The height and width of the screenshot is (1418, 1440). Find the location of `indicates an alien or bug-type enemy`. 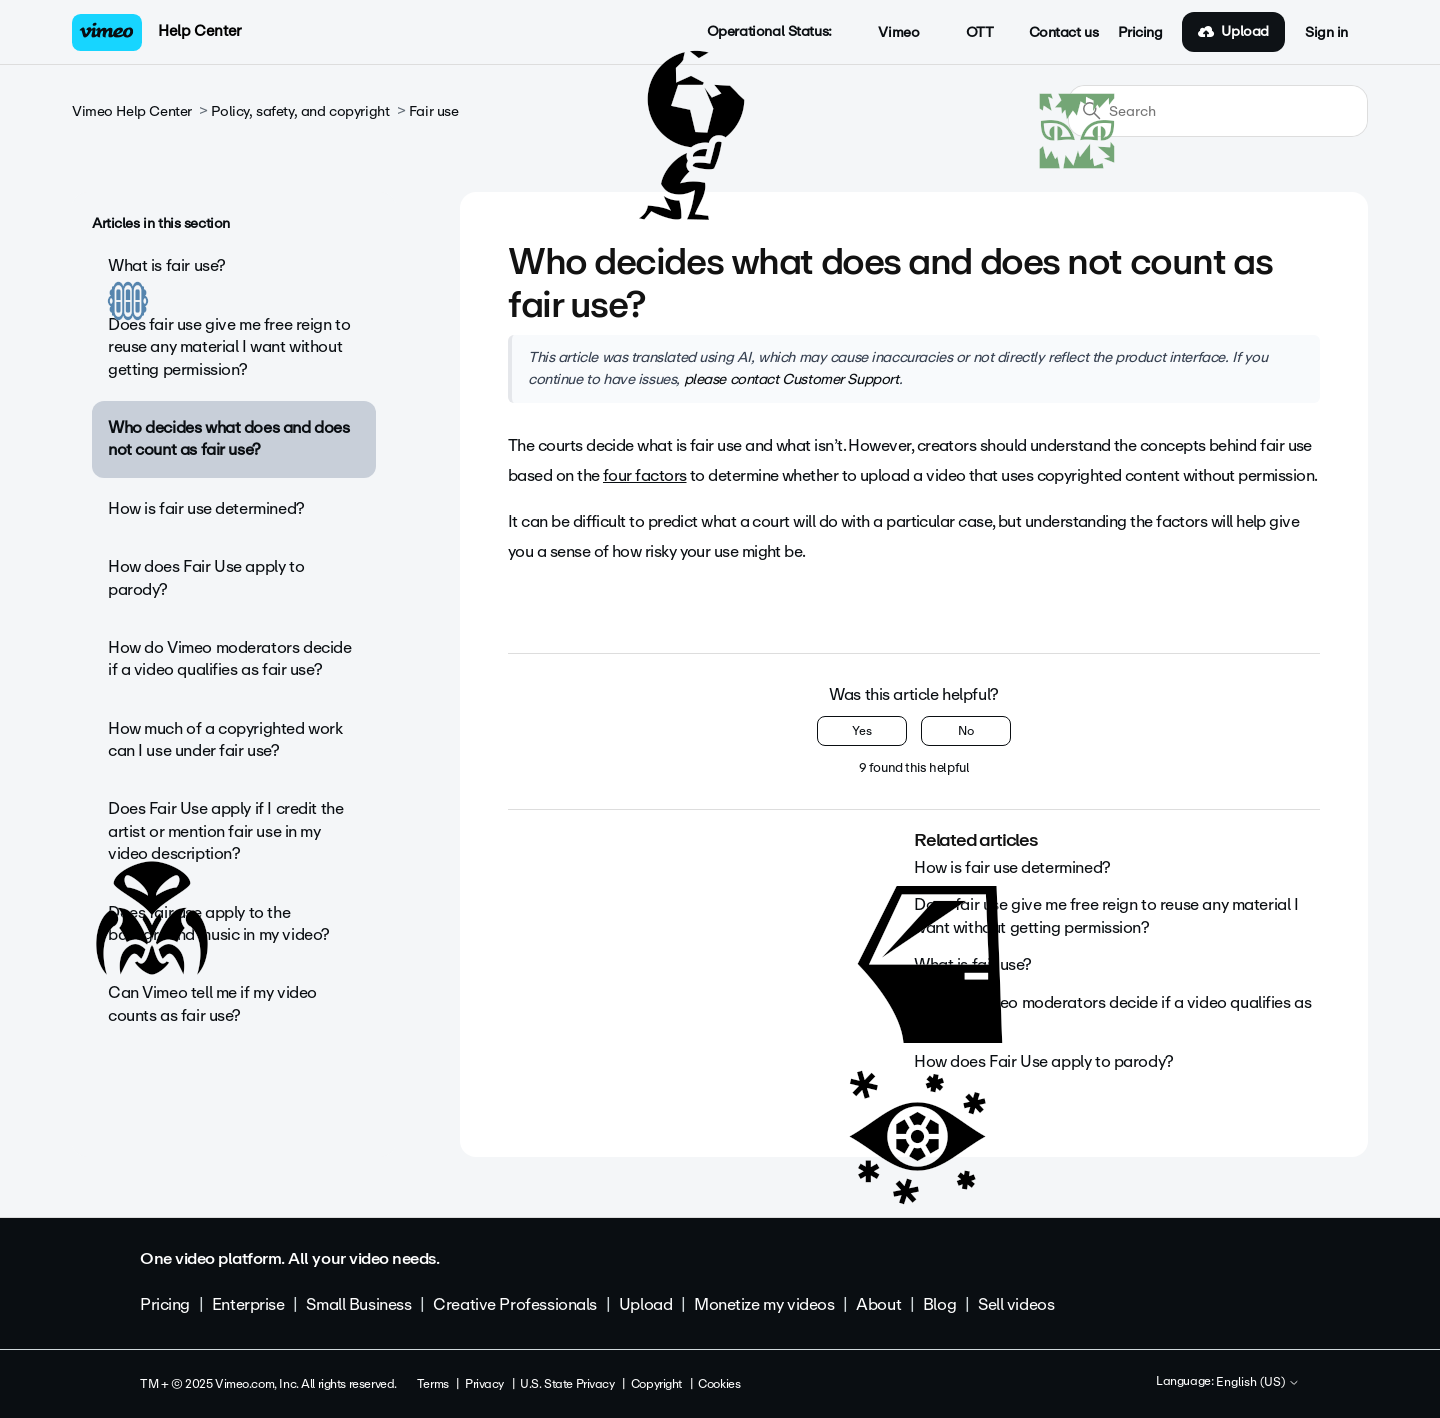

indicates an alien or bug-type enemy is located at coordinates (152, 918).